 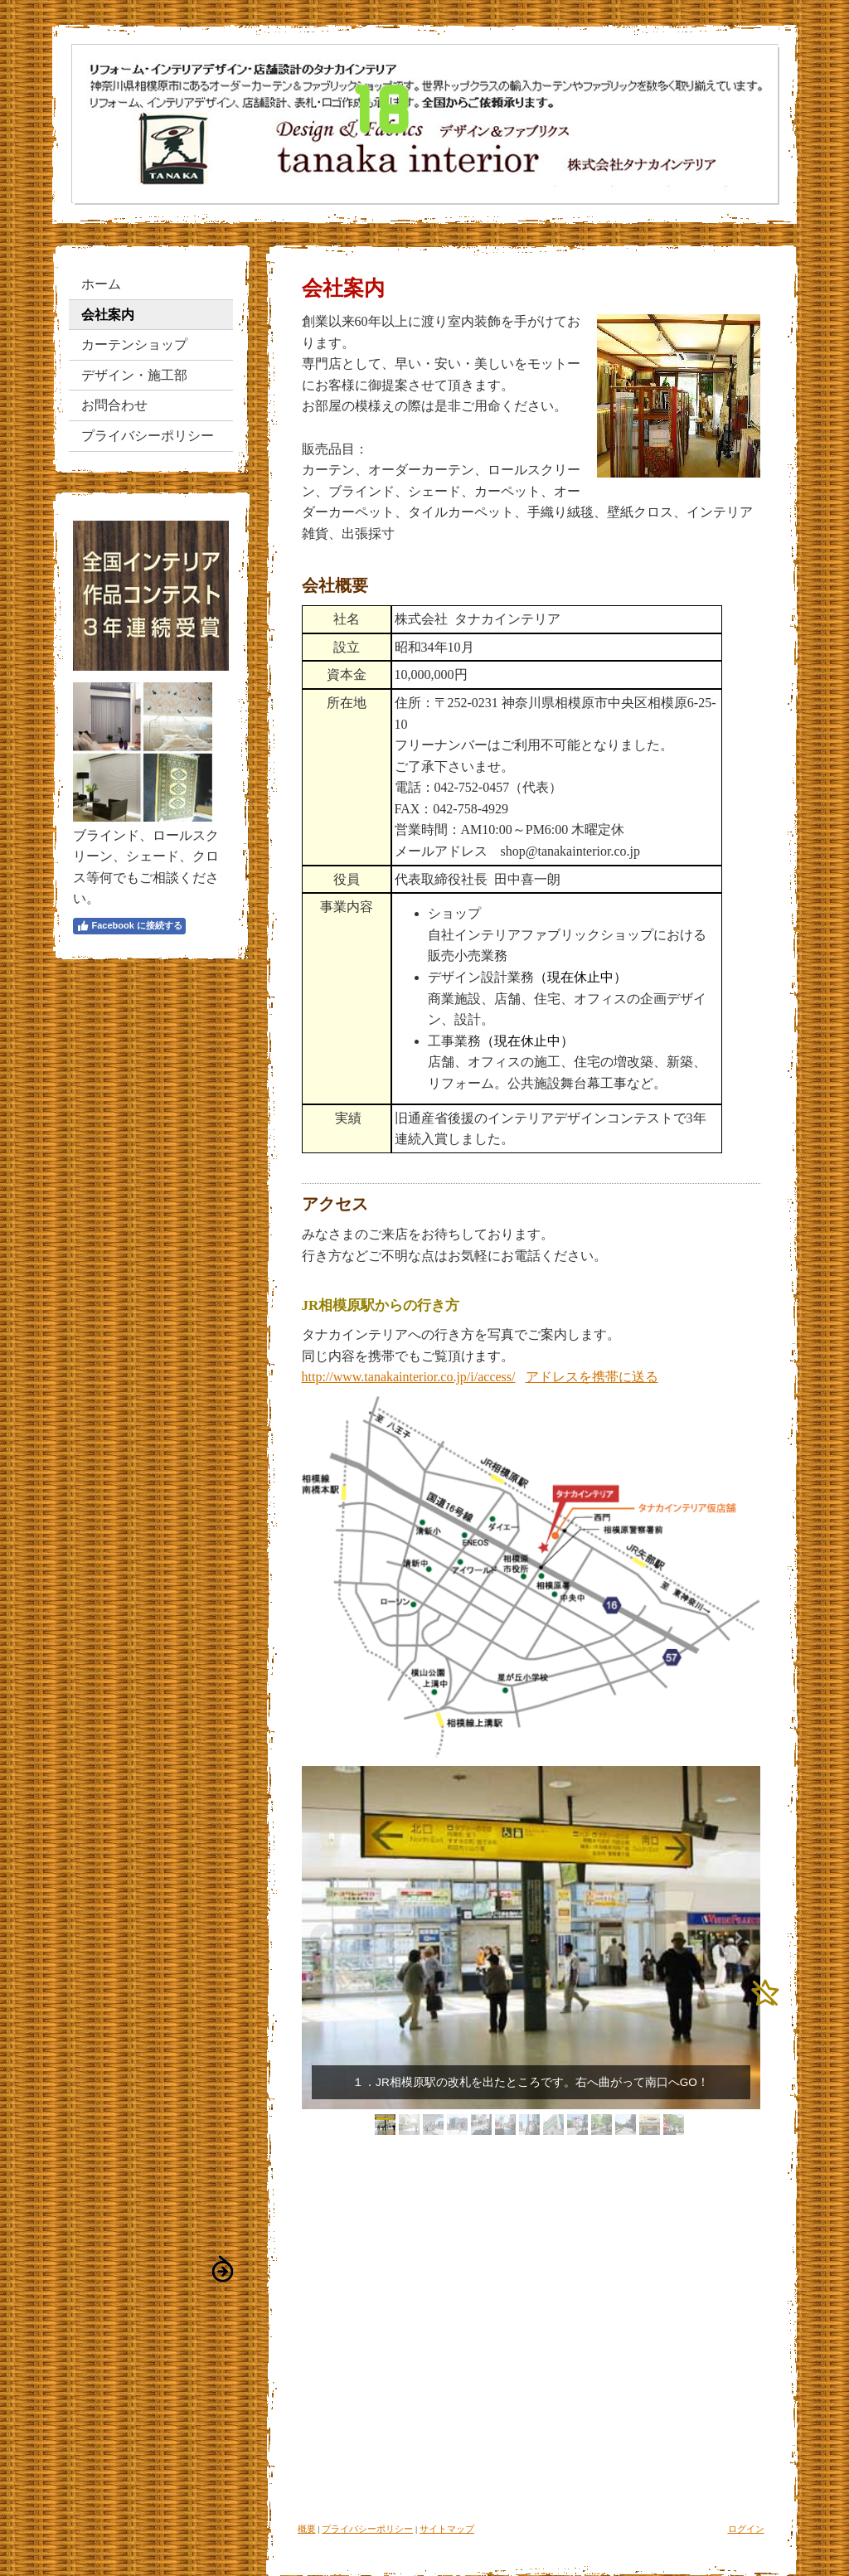 I want to click on navigate to Doctrine PHP library documentation, so click(x=222, y=2268).